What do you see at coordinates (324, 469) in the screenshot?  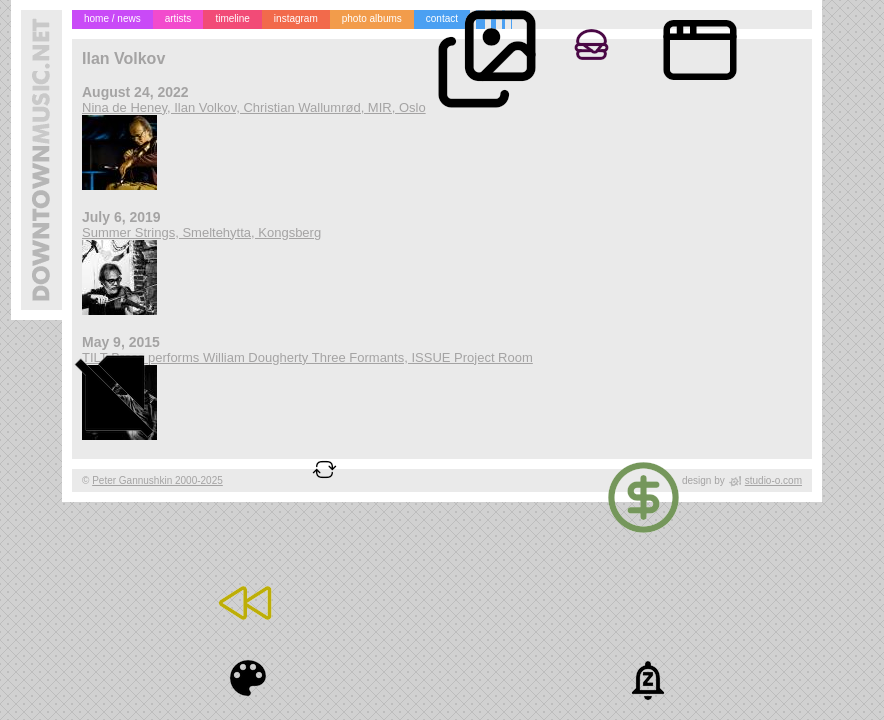 I see `refresh or reload content` at bounding box center [324, 469].